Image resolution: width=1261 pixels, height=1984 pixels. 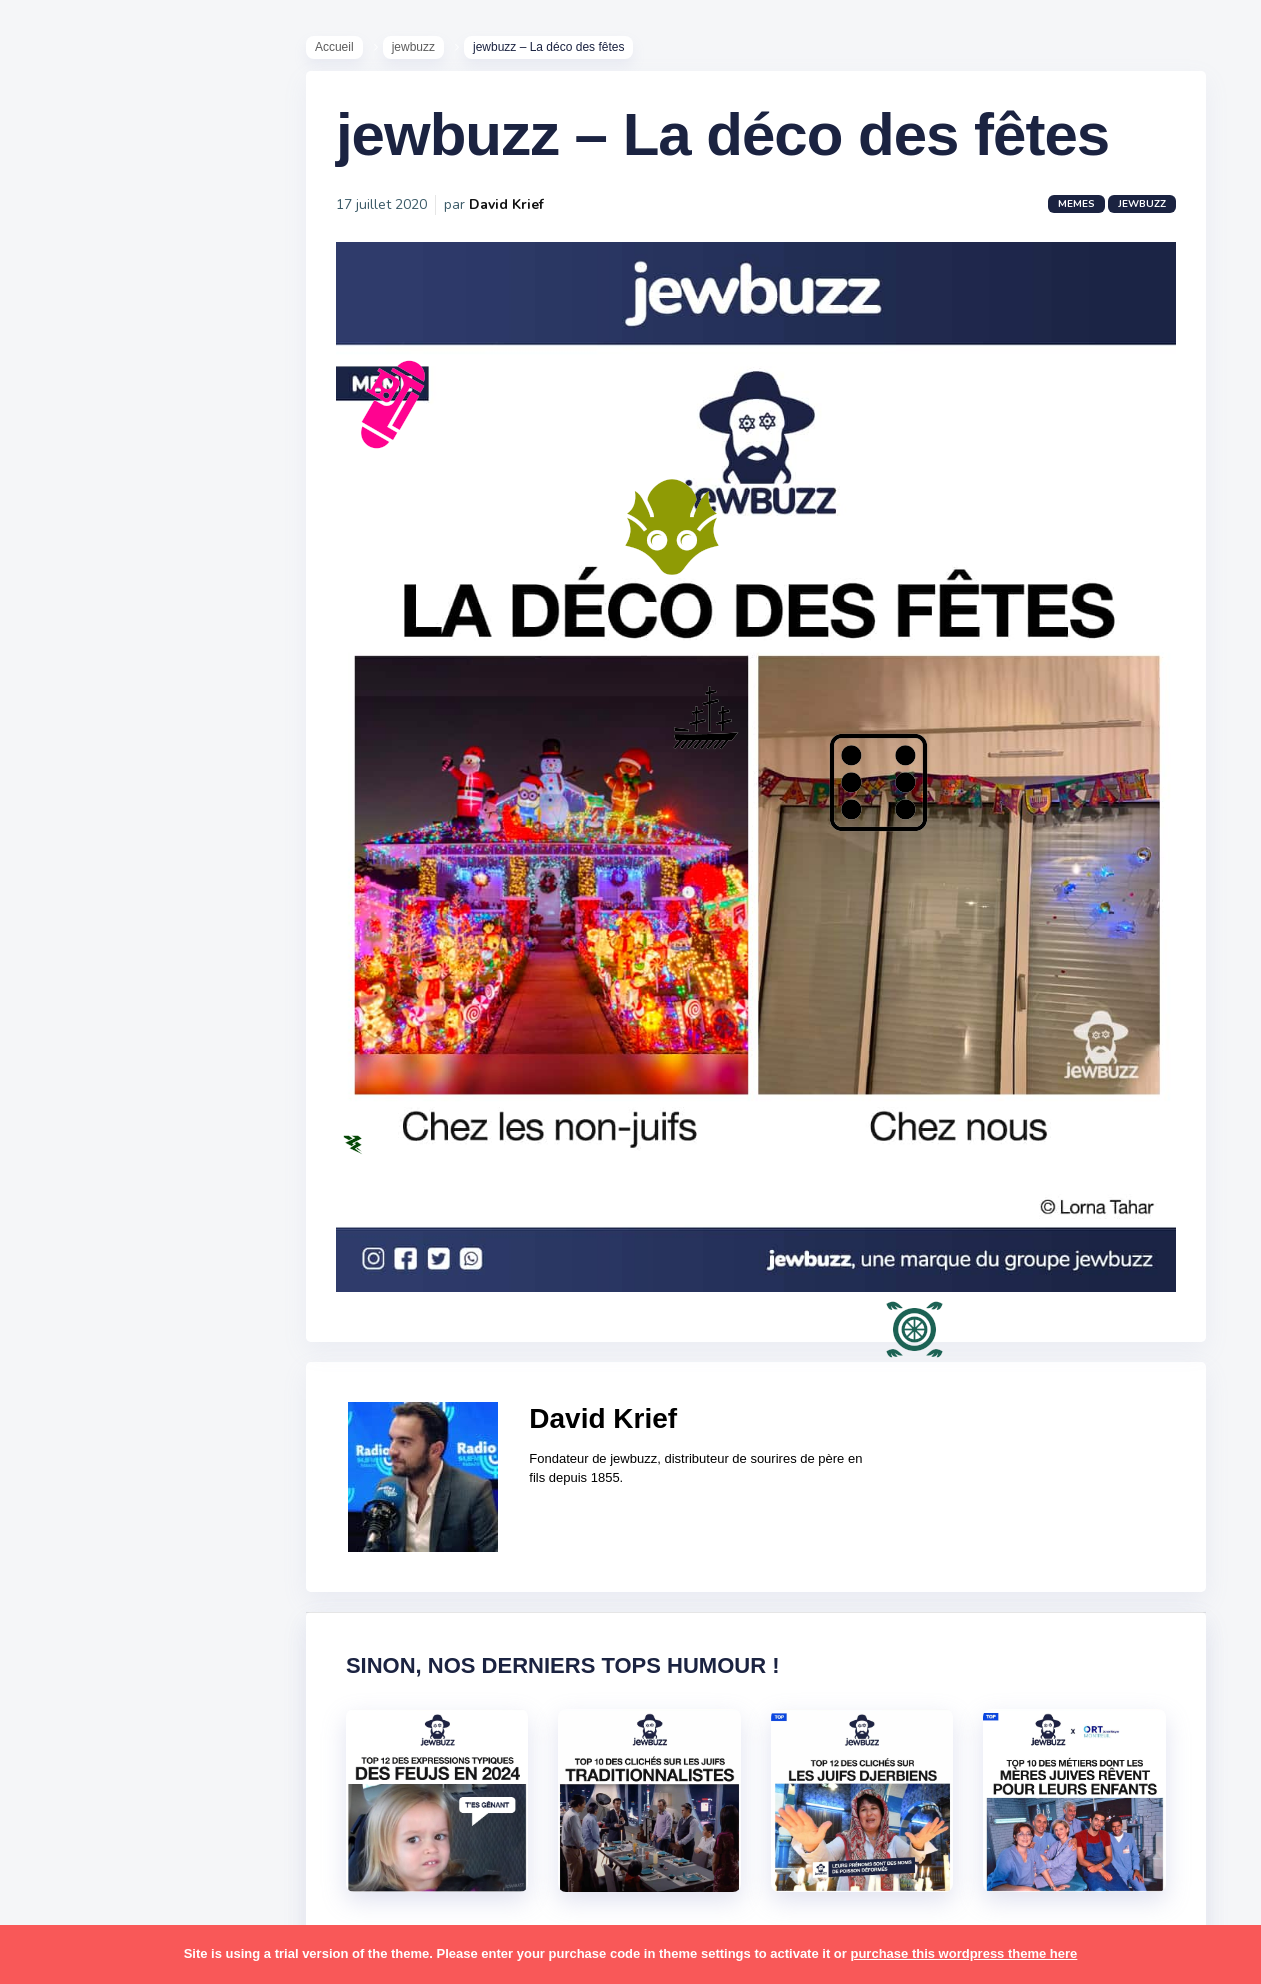 What do you see at coordinates (672, 527) in the screenshot?
I see `select triton or sea creature character` at bounding box center [672, 527].